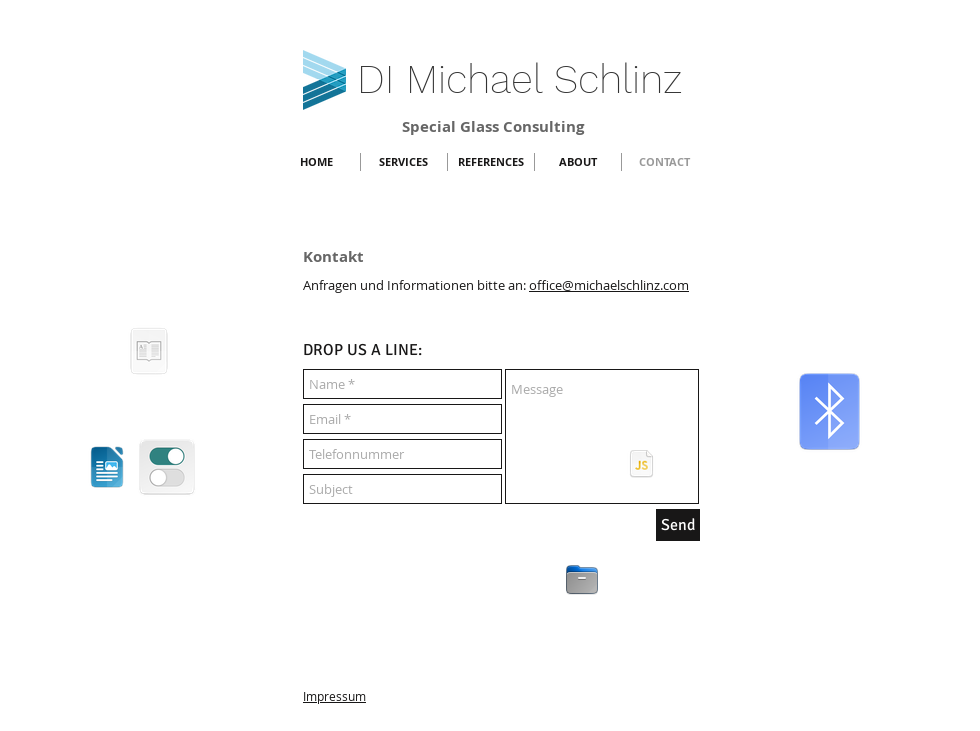  What do you see at coordinates (641, 463) in the screenshot?
I see `indicates a javascript source file` at bounding box center [641, 463].